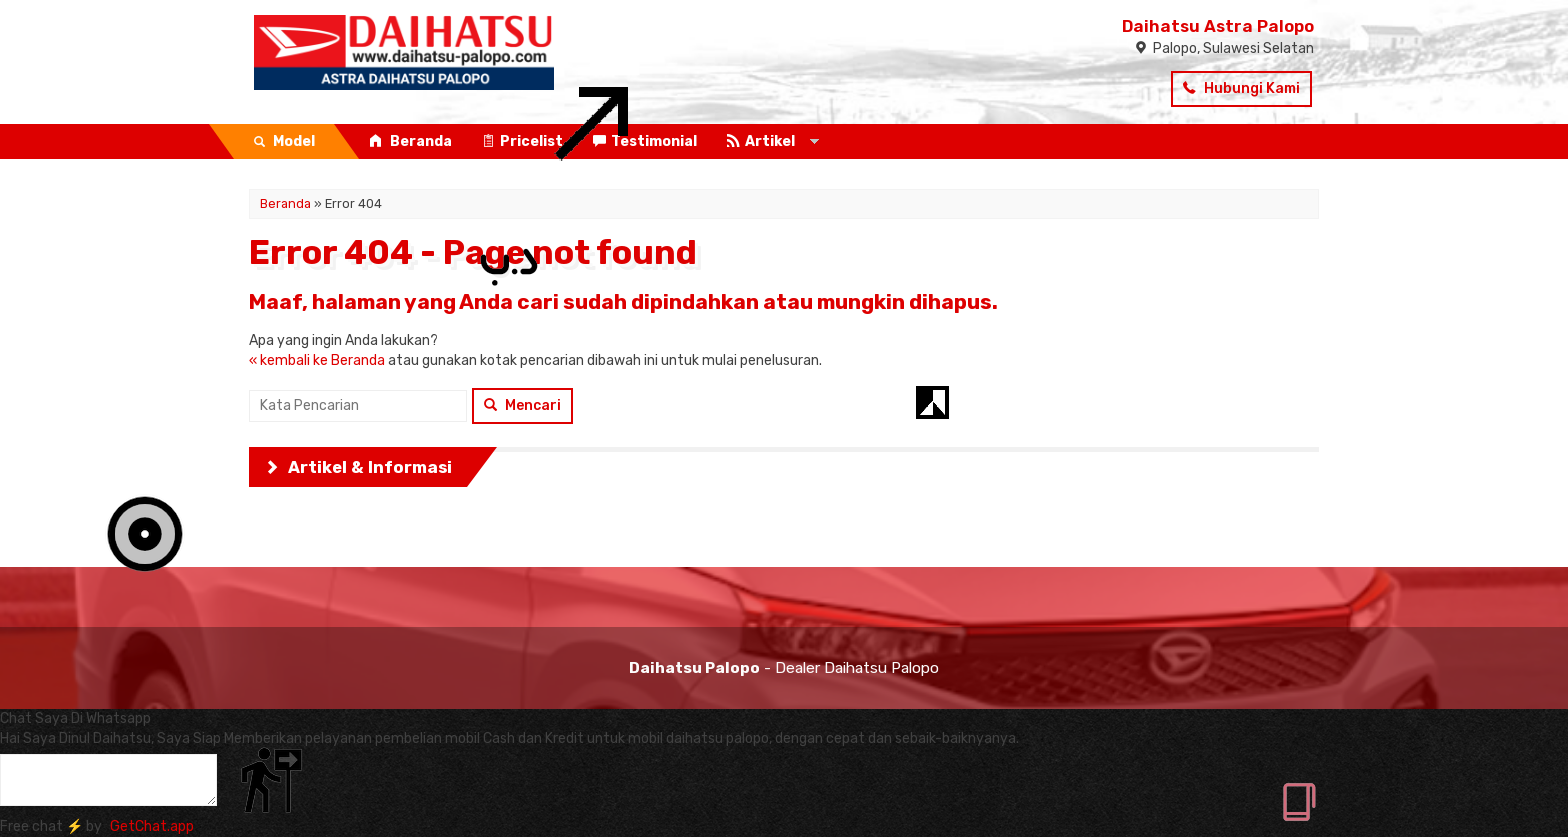 Image resolution: width=1568 pixels, height=837 pixels. Describe the element at coordinates (273, 780) in the screenshot. I see `follow directional signage or wayfinding` at that location.